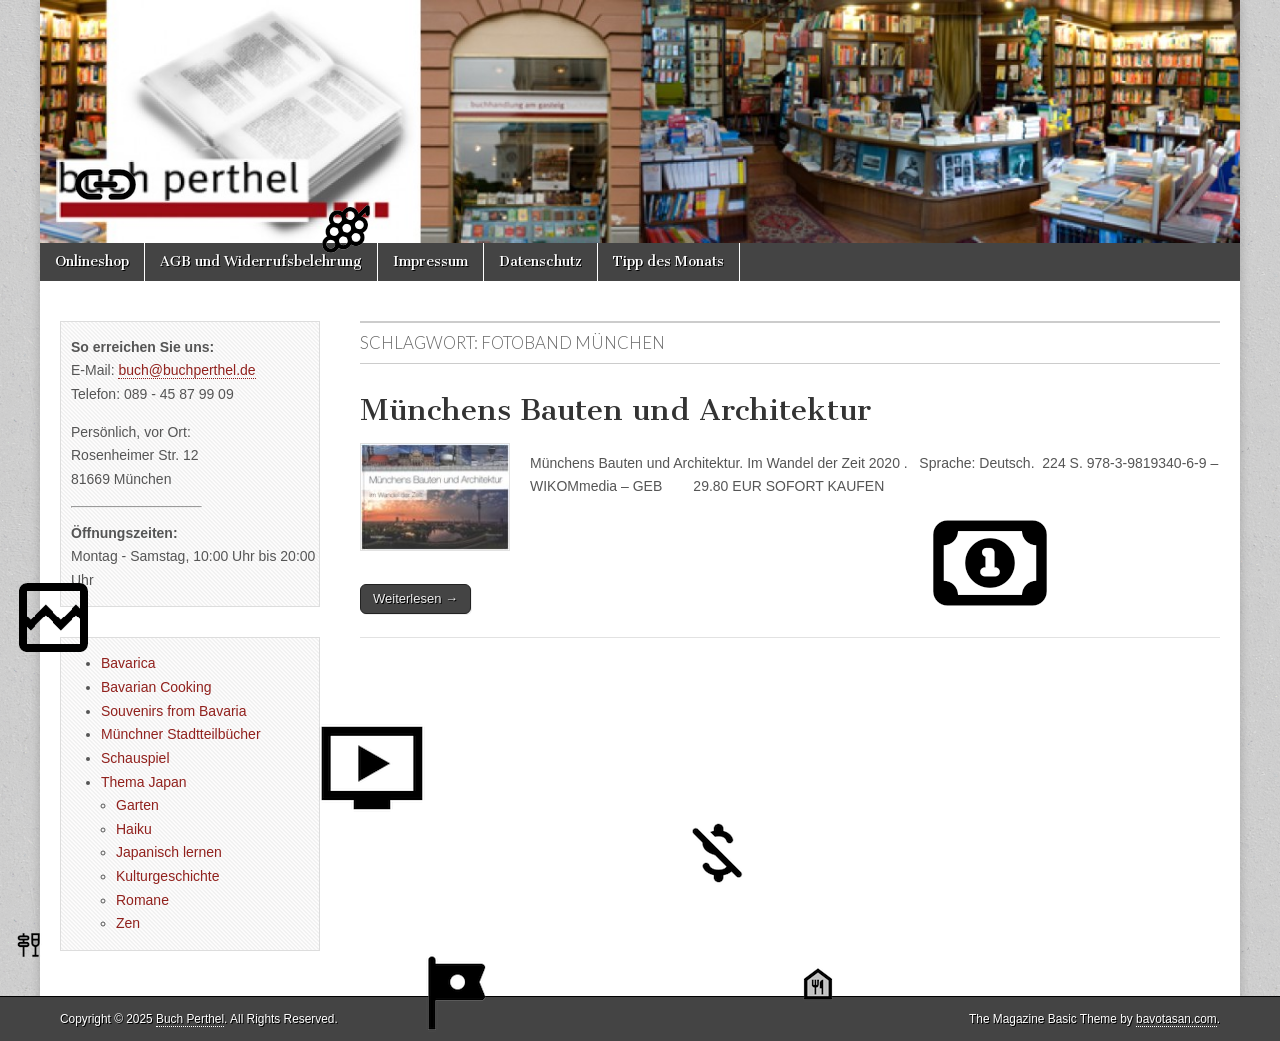 Image resolution: width=1280 pixels, height=1041 pixels. Describe the element at coordinates (346, 229) in the screenshot. I see `indicates grape or wine-related content` at that location.